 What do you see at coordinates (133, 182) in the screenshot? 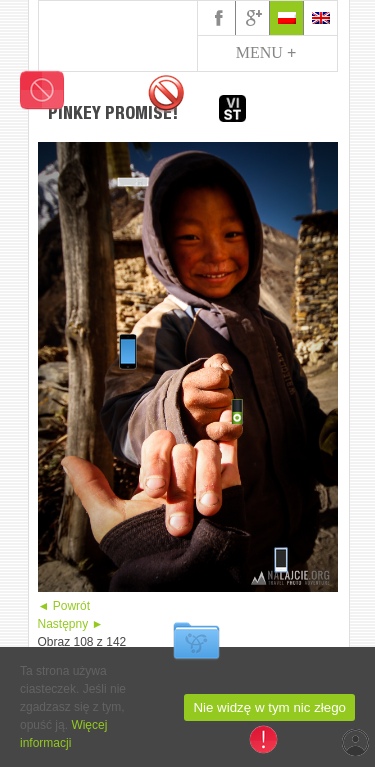
I see `connect a bluetooth keyboard` at bounding box center [133, 182].